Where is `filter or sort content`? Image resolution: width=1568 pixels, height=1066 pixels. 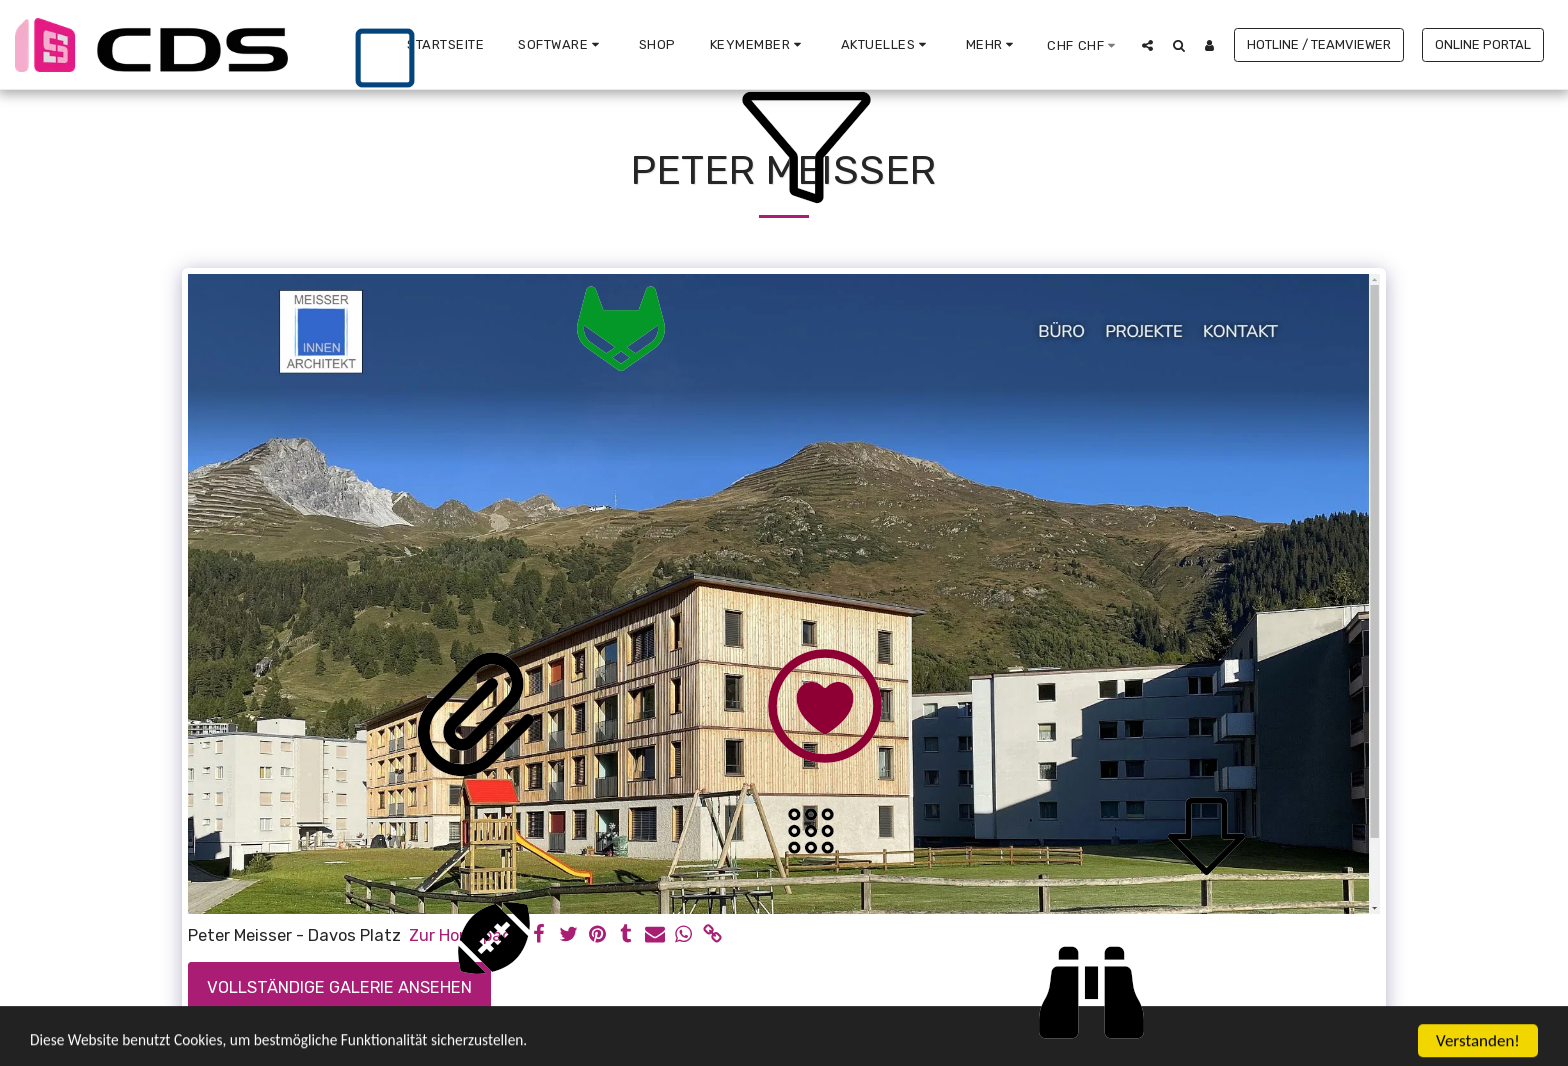
filter or sort content is located at coordinates (806, 147).